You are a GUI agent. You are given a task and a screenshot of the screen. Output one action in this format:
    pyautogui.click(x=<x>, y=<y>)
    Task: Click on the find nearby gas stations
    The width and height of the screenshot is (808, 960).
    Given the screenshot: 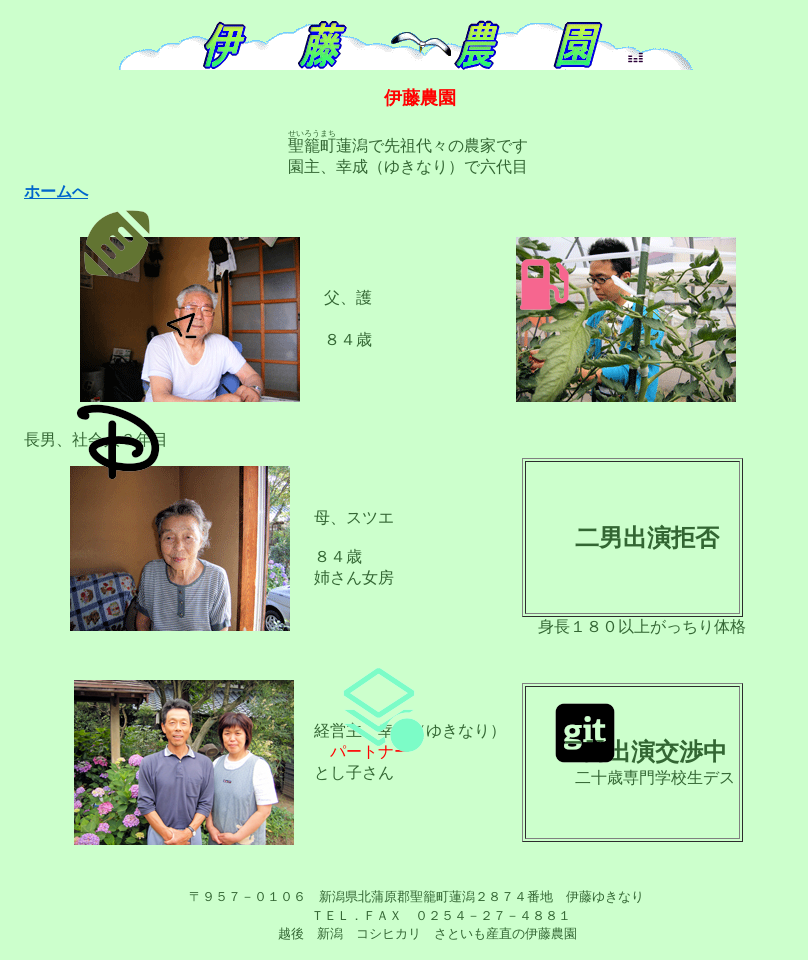 What is the action you would take?
    pyautogui.click(x=543, y=284)
    